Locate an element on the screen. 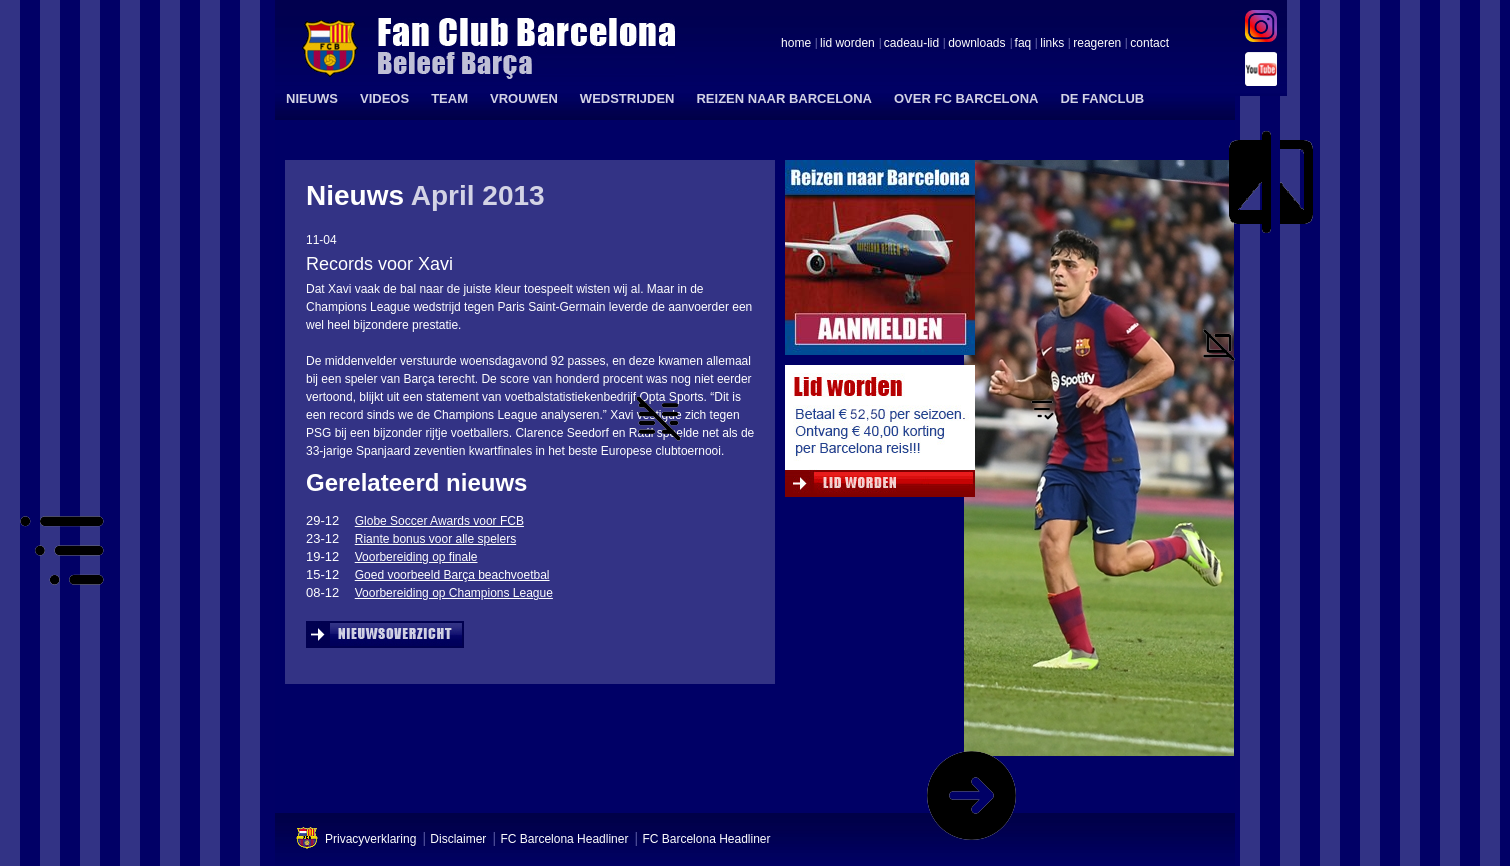 The width and height of the screenshot is (1510, 866). view hierarchical list or tree structure is located at coordinates (59, 550).